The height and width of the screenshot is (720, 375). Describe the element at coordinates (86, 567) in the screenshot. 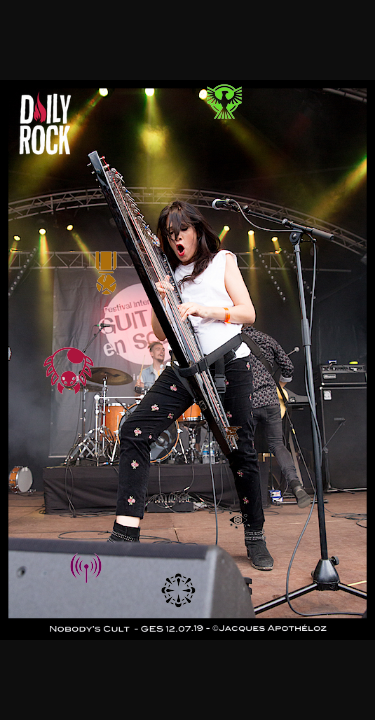

I see `indicates active signal or broadcast status` at that location.